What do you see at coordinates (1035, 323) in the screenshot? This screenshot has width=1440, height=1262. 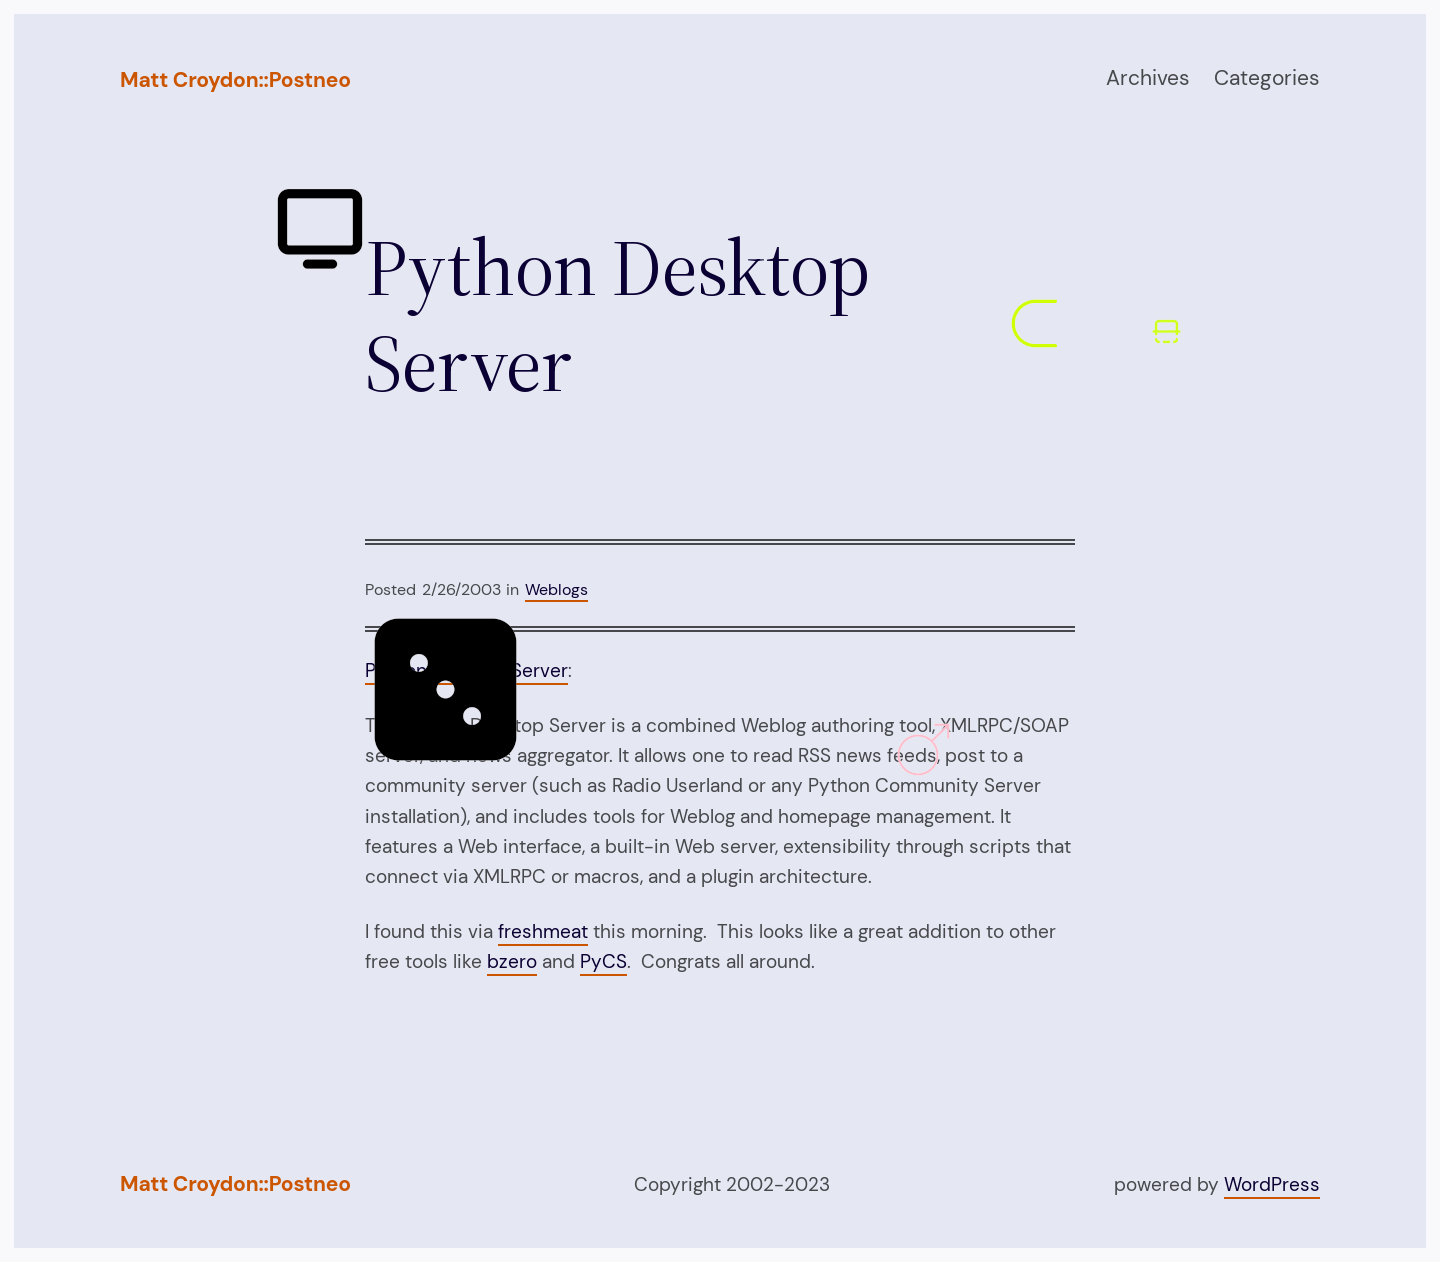 I see `indicates a proper subset relationship in mathematical notation` at bounding box center [1035, 323].